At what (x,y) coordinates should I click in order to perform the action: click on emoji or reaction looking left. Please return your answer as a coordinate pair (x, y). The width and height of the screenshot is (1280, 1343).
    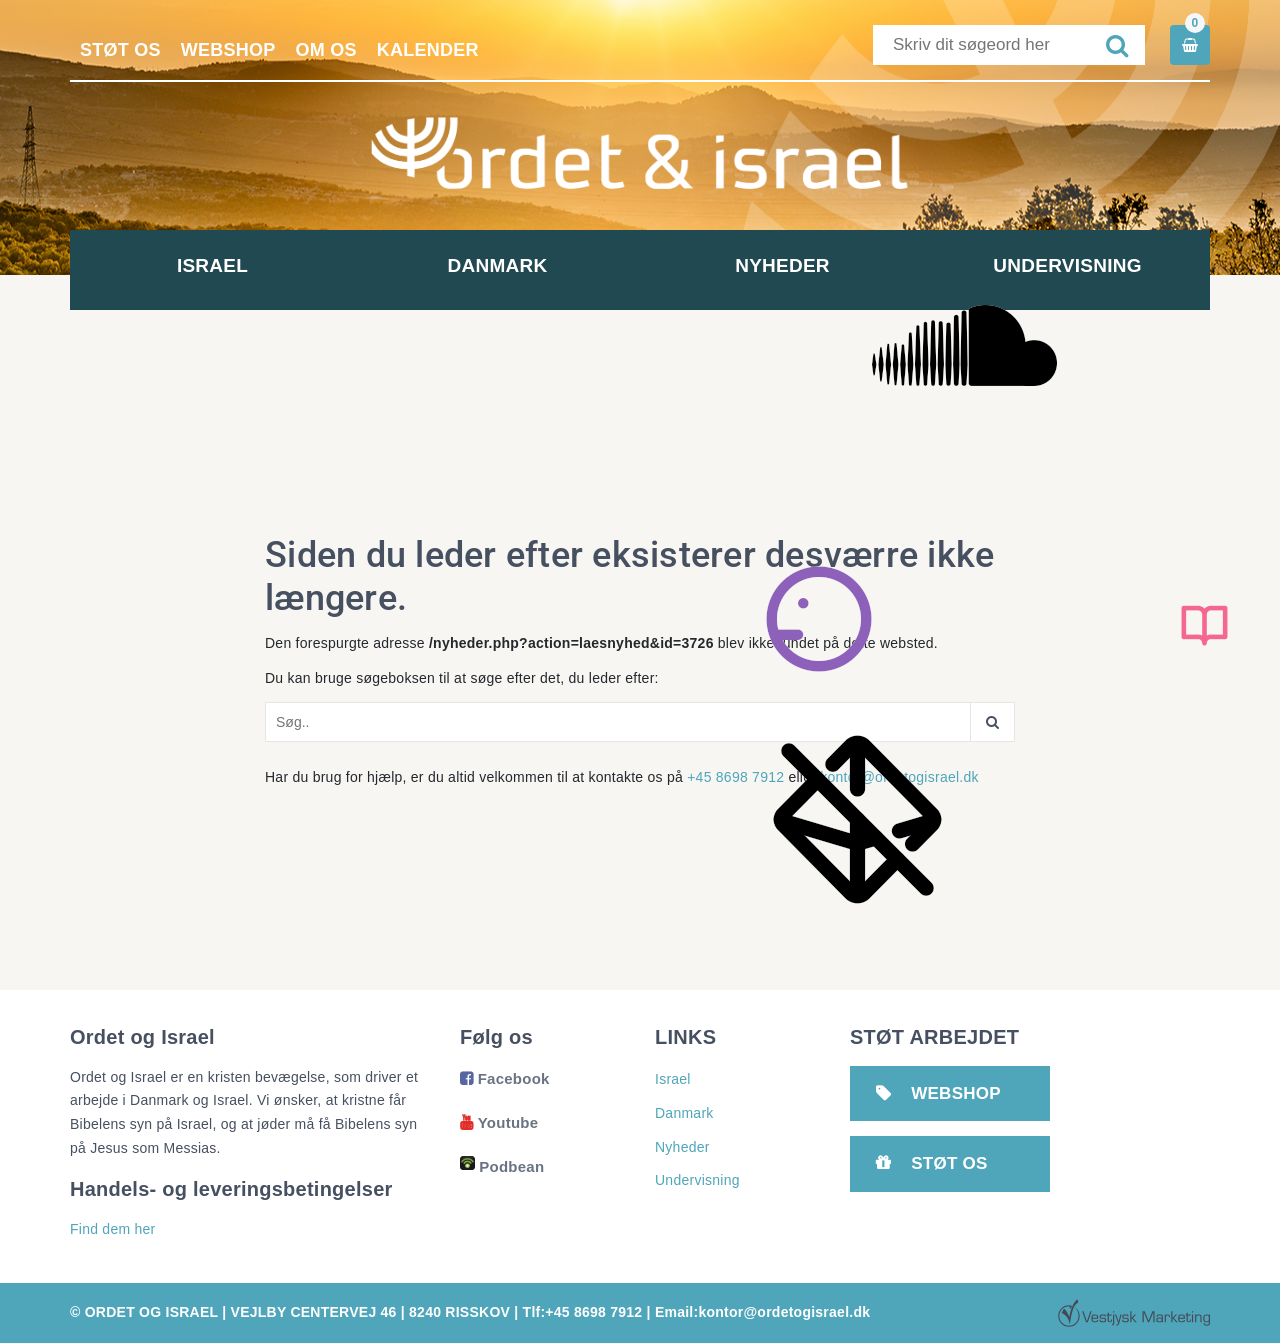
    Looking at the image, I should click on (819, 619).